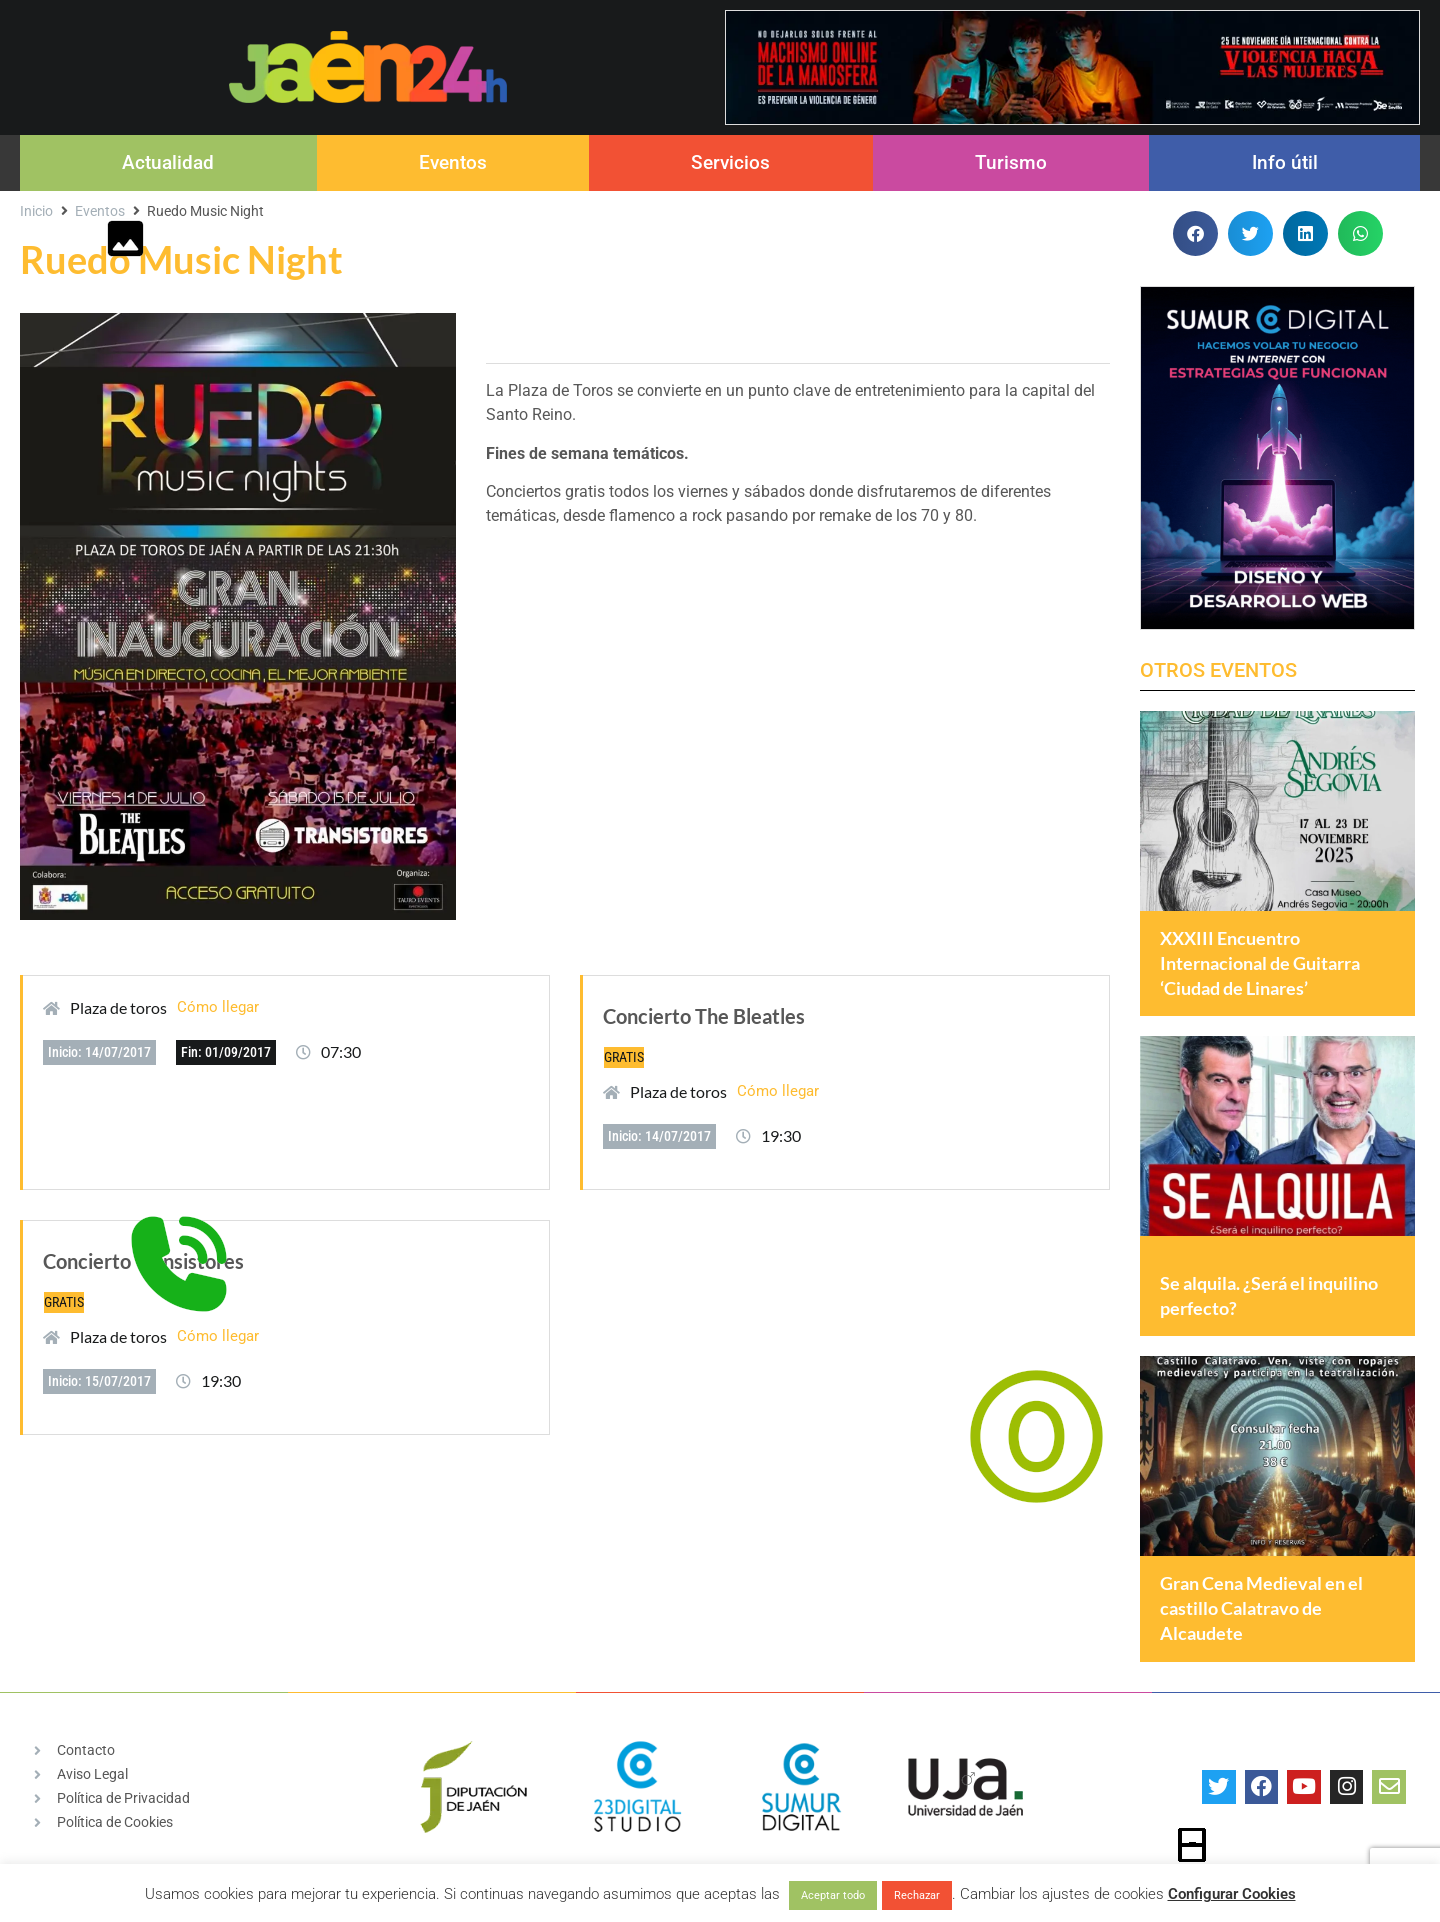 The width and height of the screenshot is (1440, 1922). Describe the element at coordinates (125, 238) in the screenshot. I see `insert or add an image` at that location.